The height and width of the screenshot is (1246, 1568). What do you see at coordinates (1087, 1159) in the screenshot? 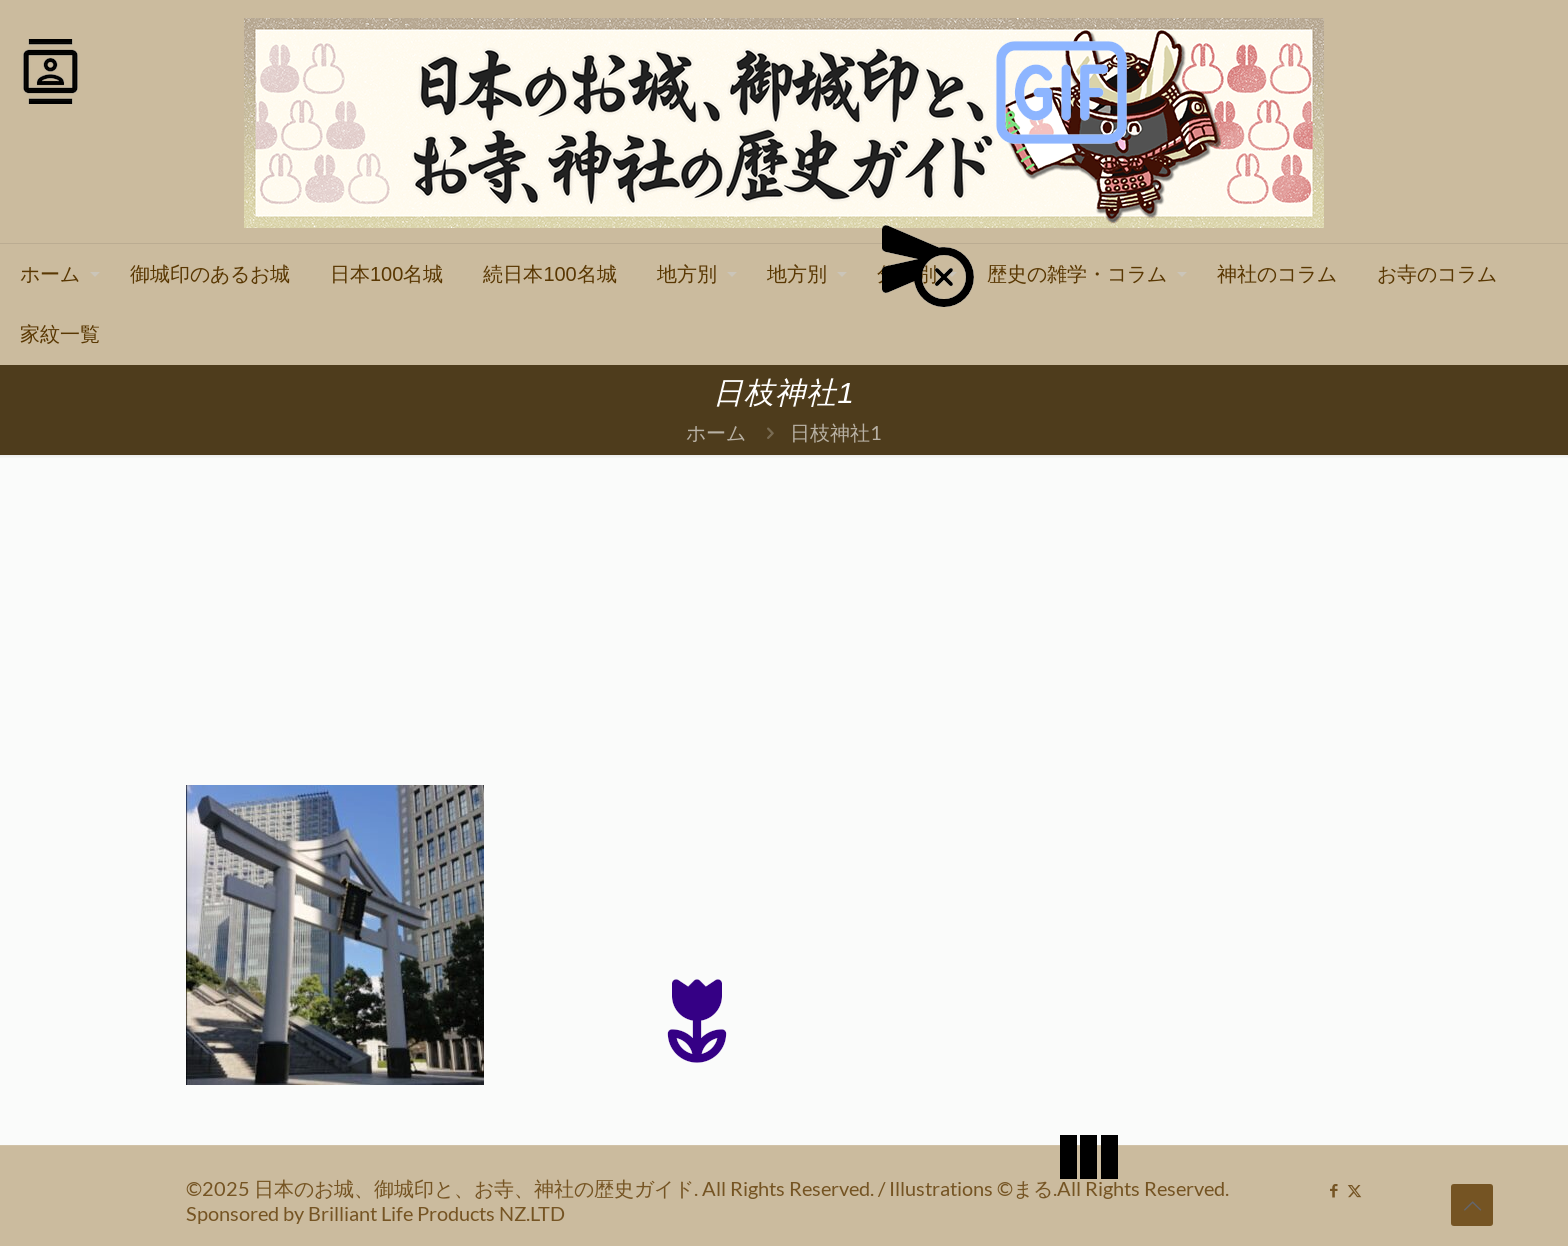
I see `switch to column view layout` at bounding box center [1087, 1159].